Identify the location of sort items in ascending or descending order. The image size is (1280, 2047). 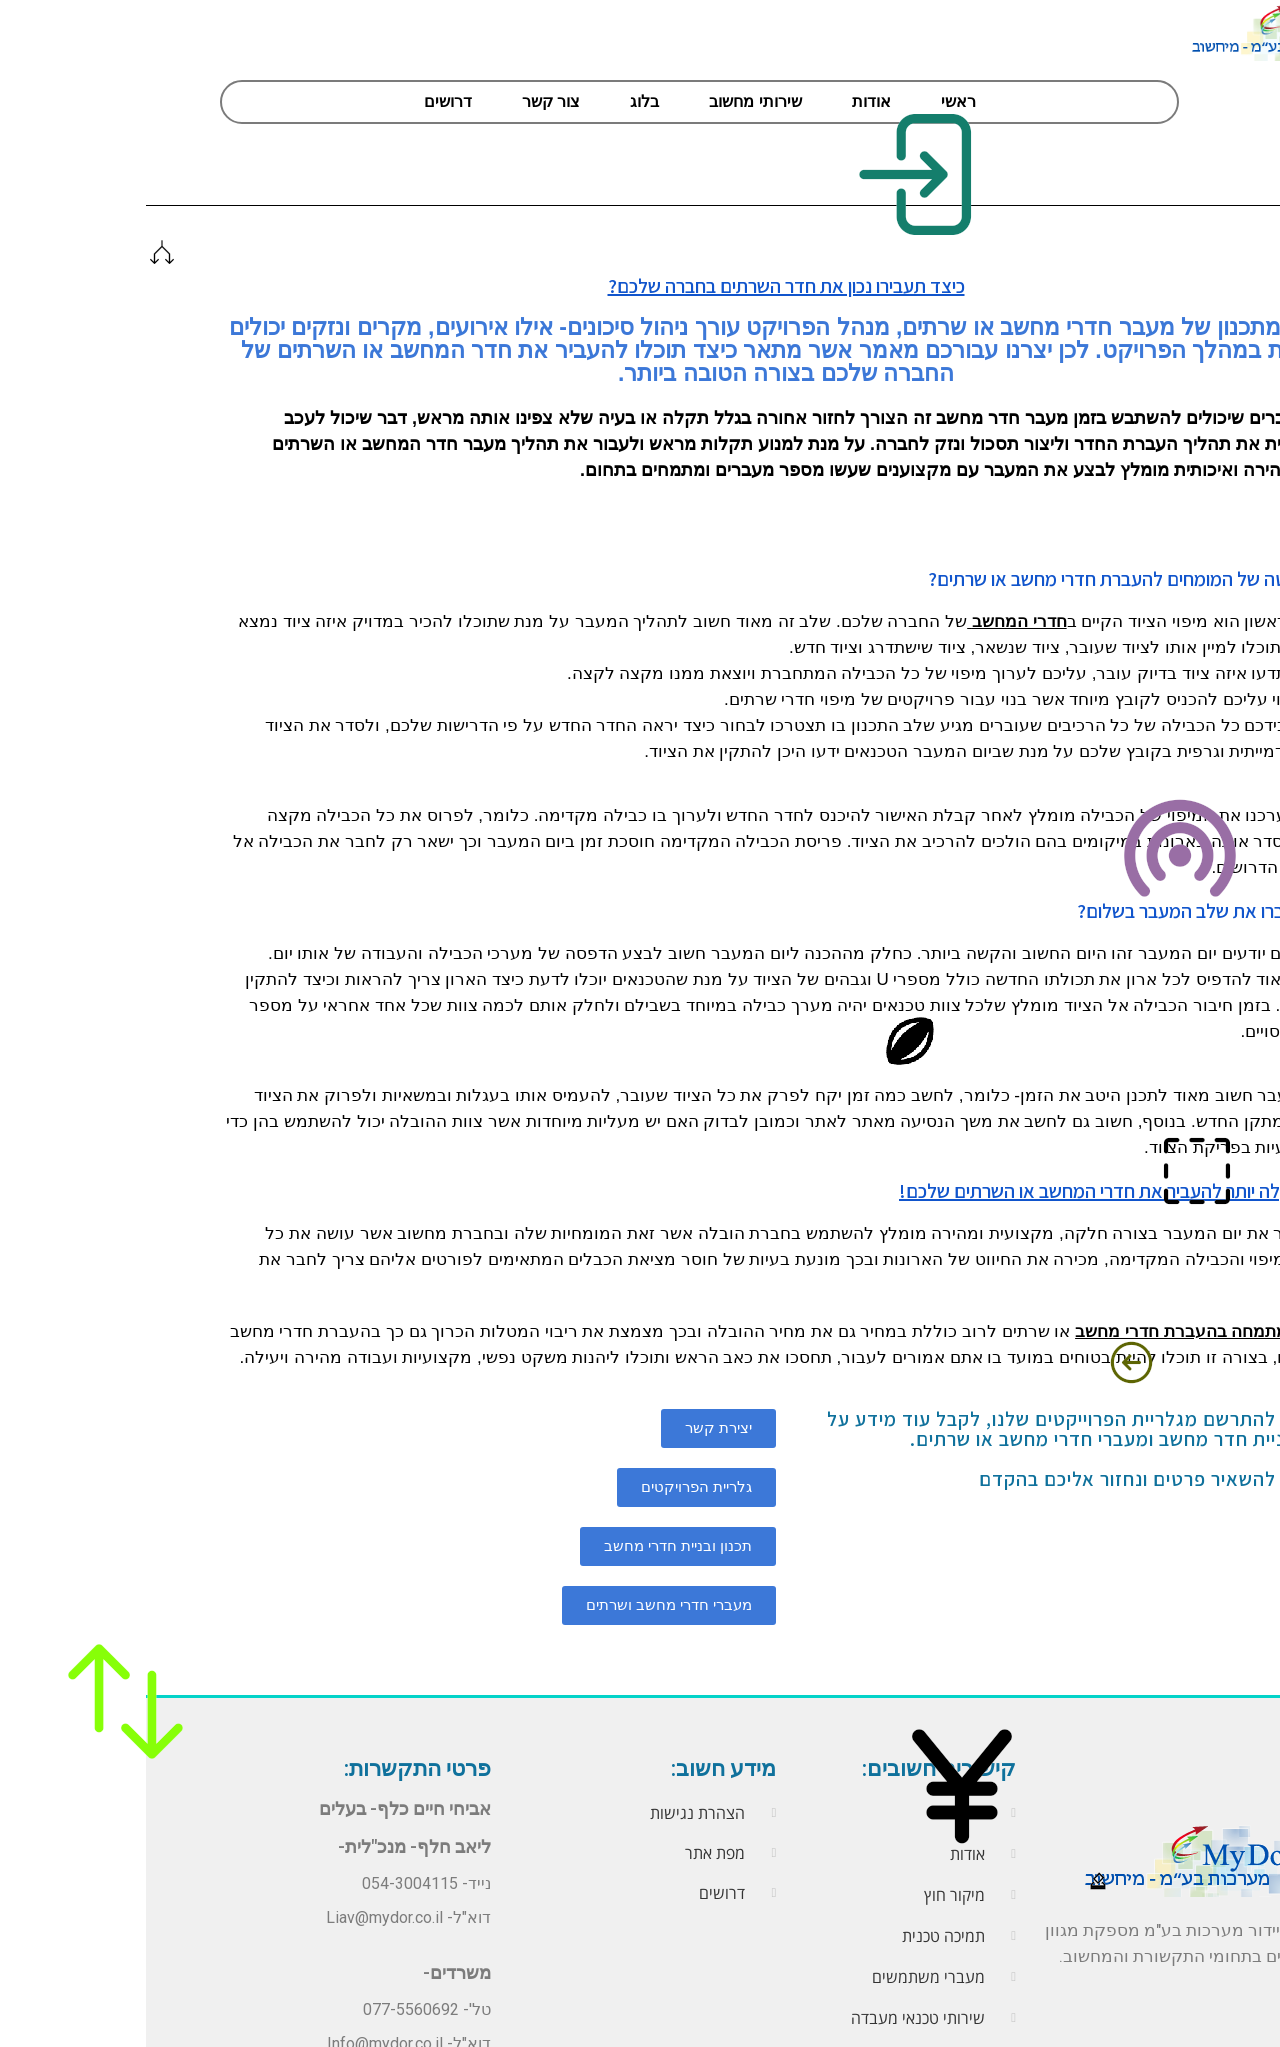
(125, 1701).